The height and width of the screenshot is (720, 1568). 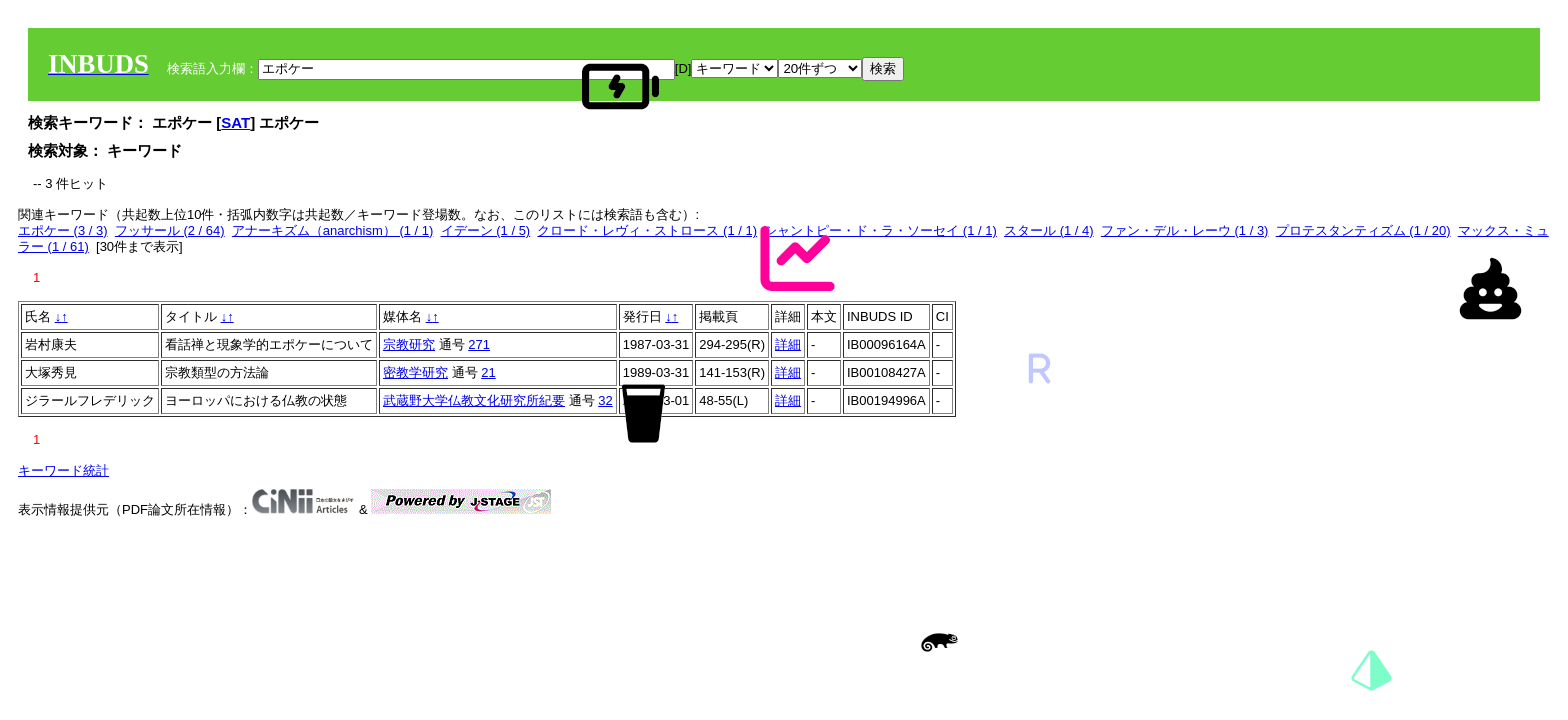 I want to click on browse bars or pubs nearby, so click(x=643, y=412).